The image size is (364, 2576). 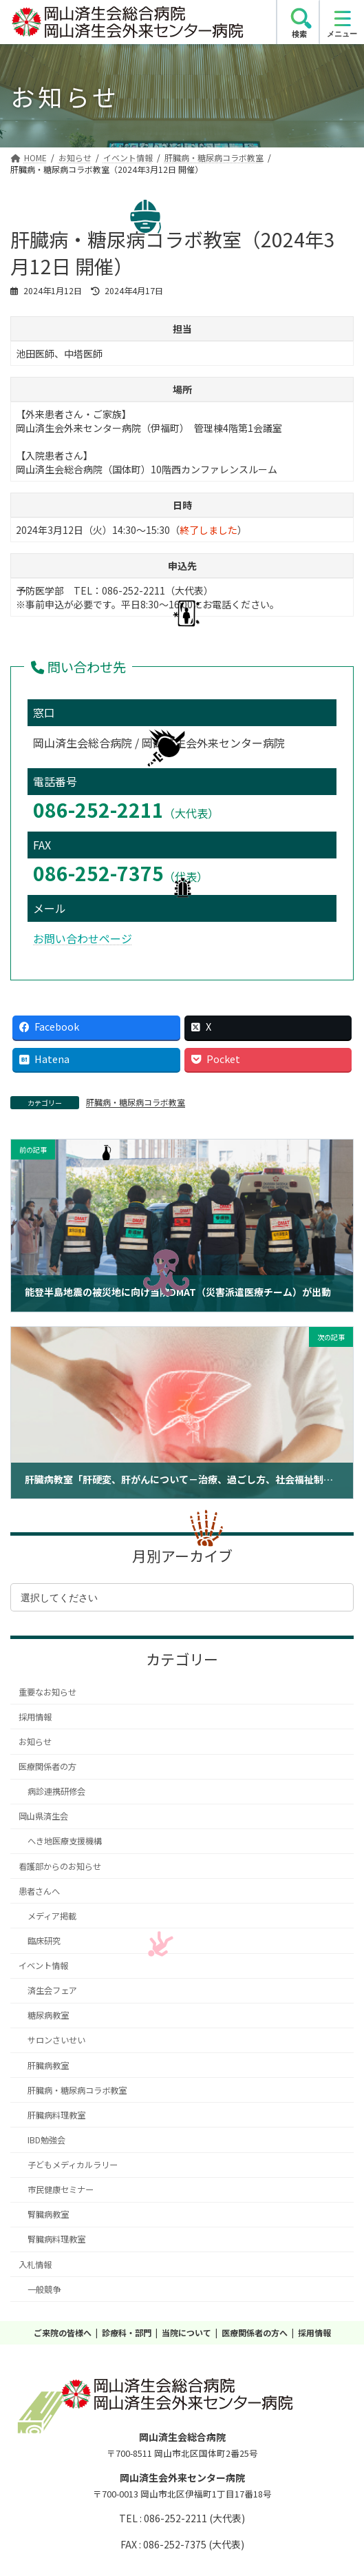 What do you see at coordinates (145, 216) in the screenshot?
I see `access virtual reality settings or mode` at bounding box center [145, 216].